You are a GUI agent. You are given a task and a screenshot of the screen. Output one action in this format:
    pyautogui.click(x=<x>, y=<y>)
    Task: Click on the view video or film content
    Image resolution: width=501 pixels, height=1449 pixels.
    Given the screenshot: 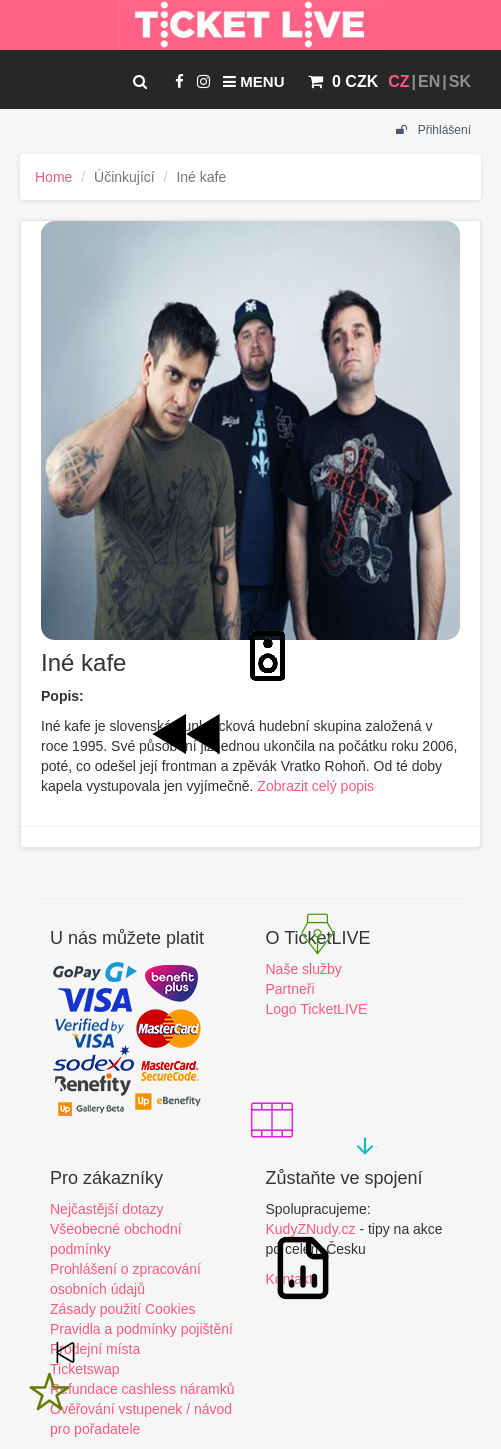 What is the action you would take?
    pyautogui.click(x=272, y=1120)
    